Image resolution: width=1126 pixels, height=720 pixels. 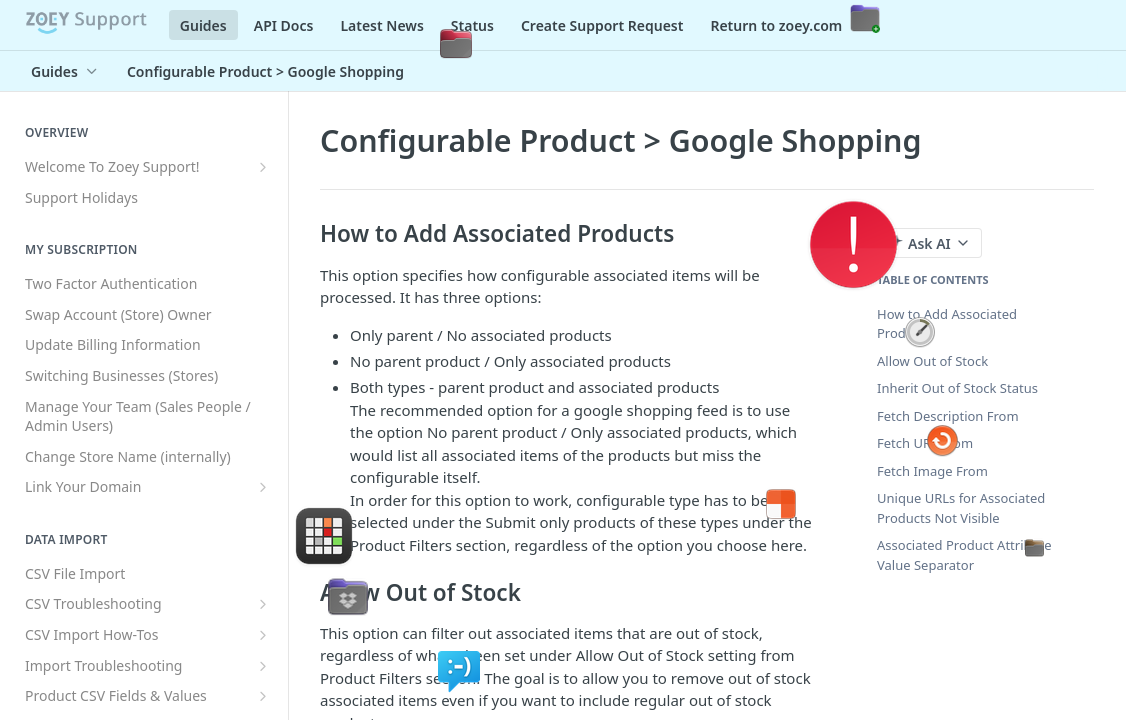 I want to click on open the messaging app, so click(x=459, y=672).